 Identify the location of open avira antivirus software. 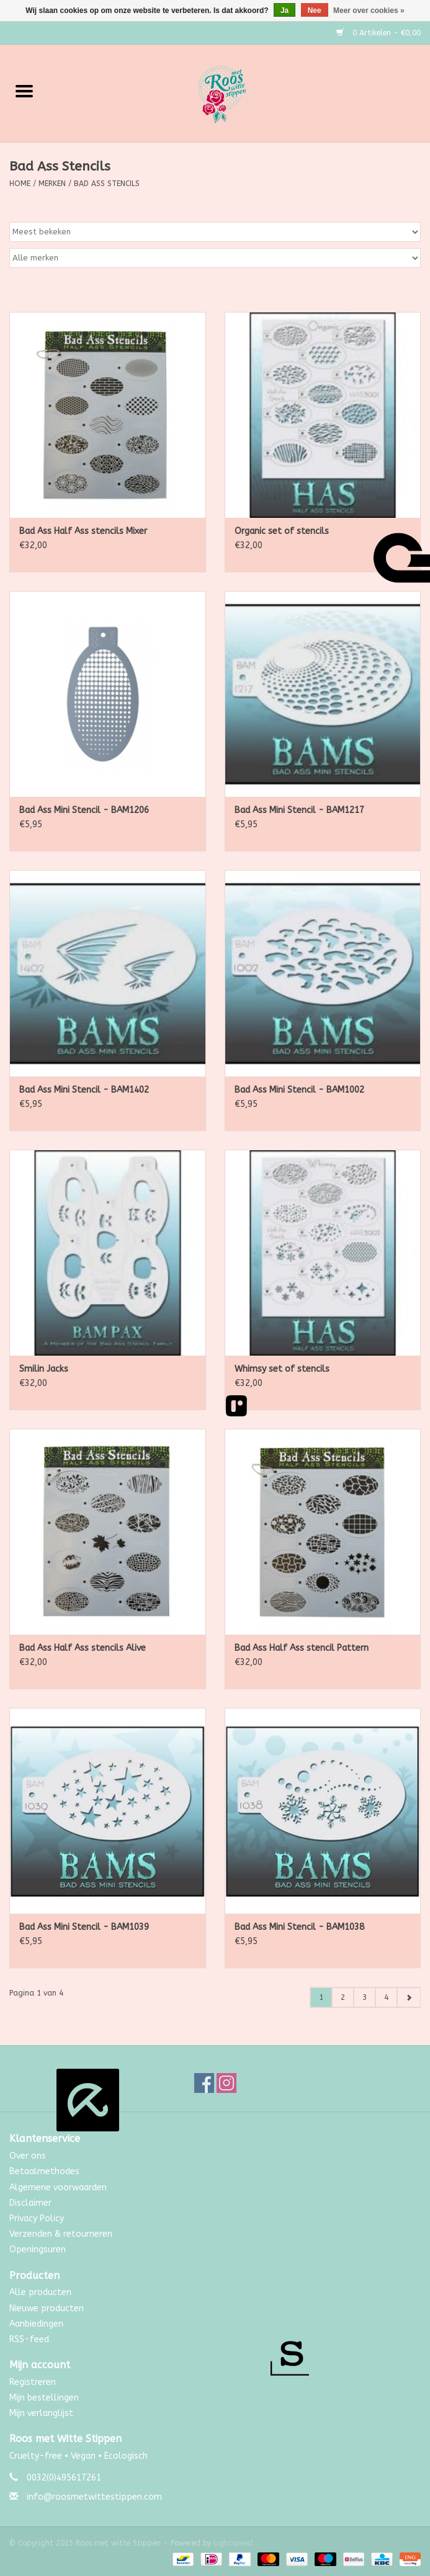
(87, 2100).